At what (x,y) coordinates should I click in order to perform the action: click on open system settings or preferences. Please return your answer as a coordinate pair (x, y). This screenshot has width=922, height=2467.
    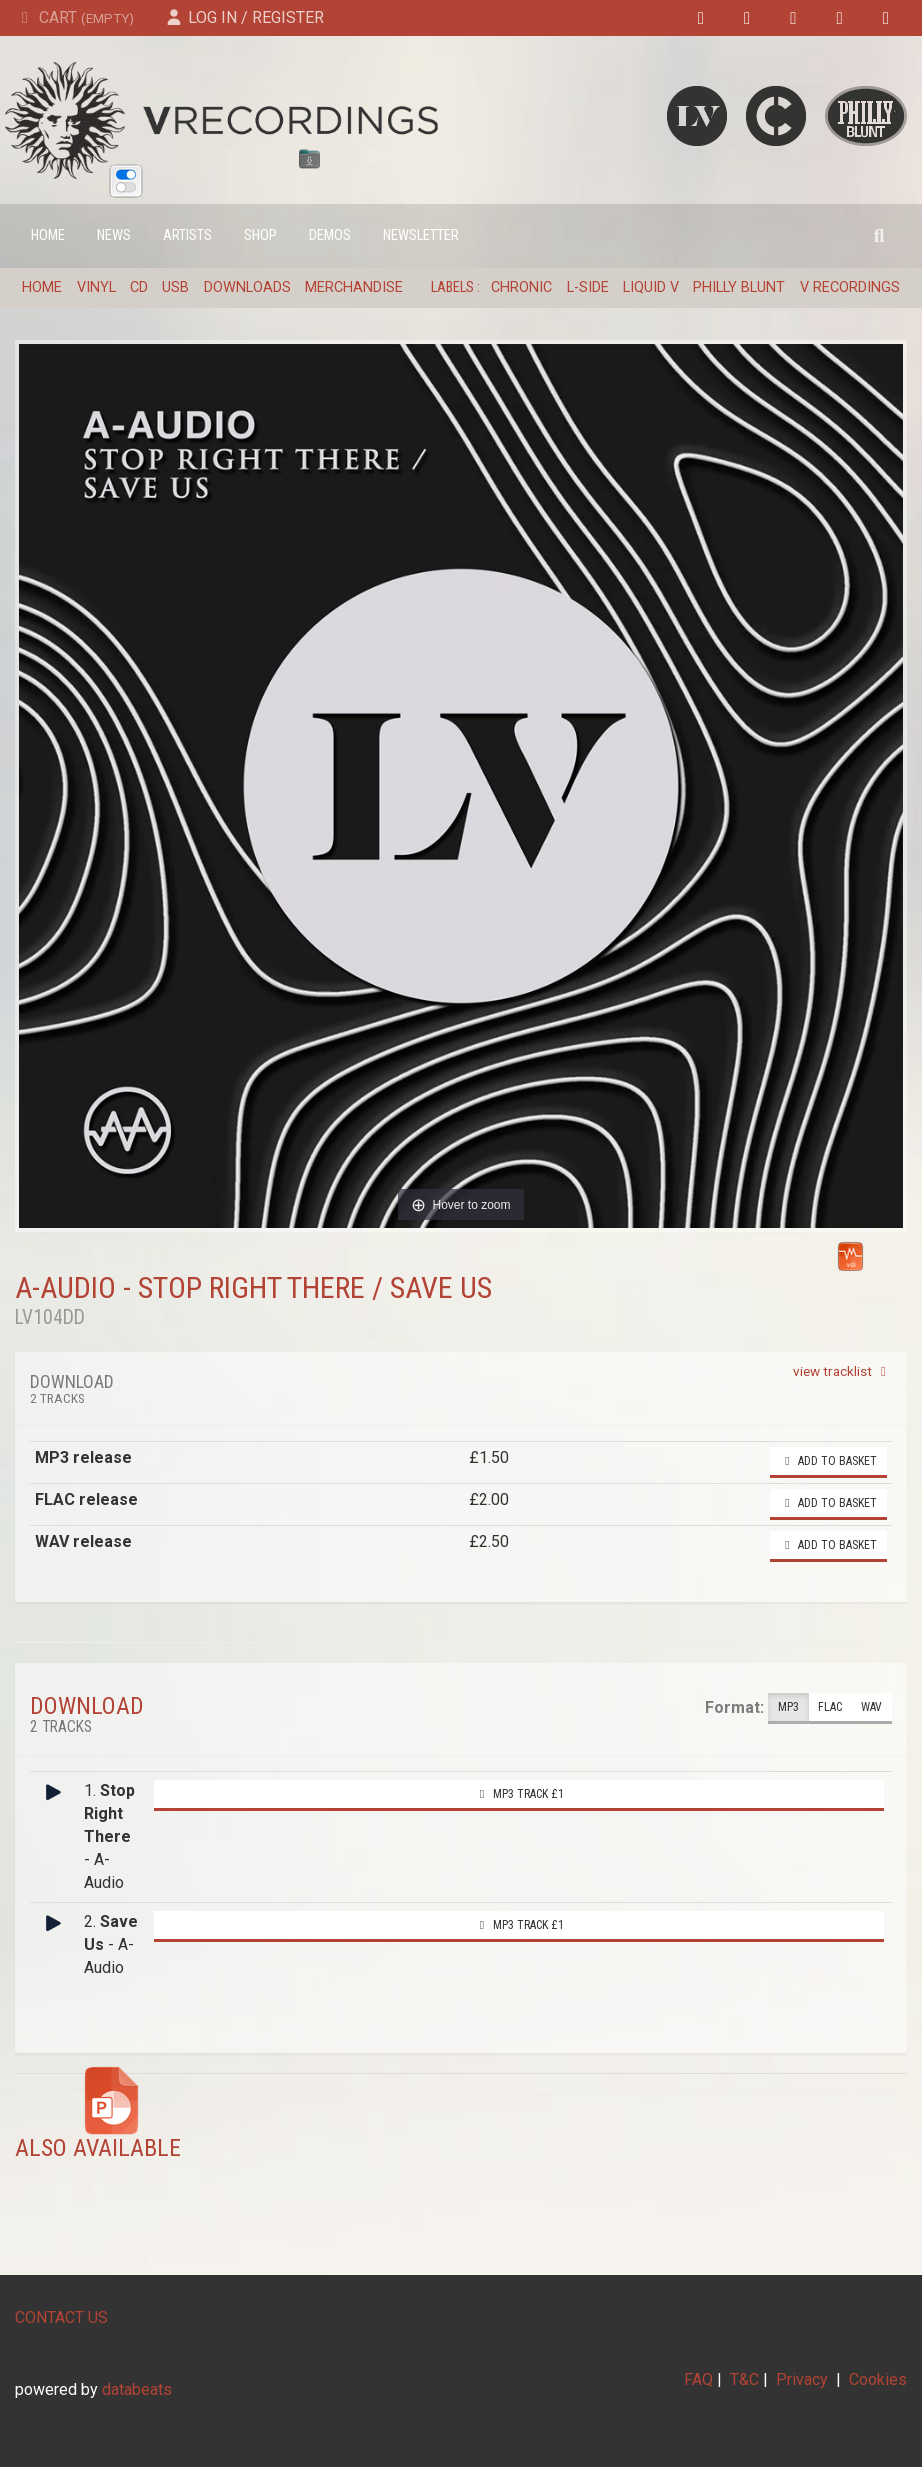
    Looking at the image, I should click on (126, 181).